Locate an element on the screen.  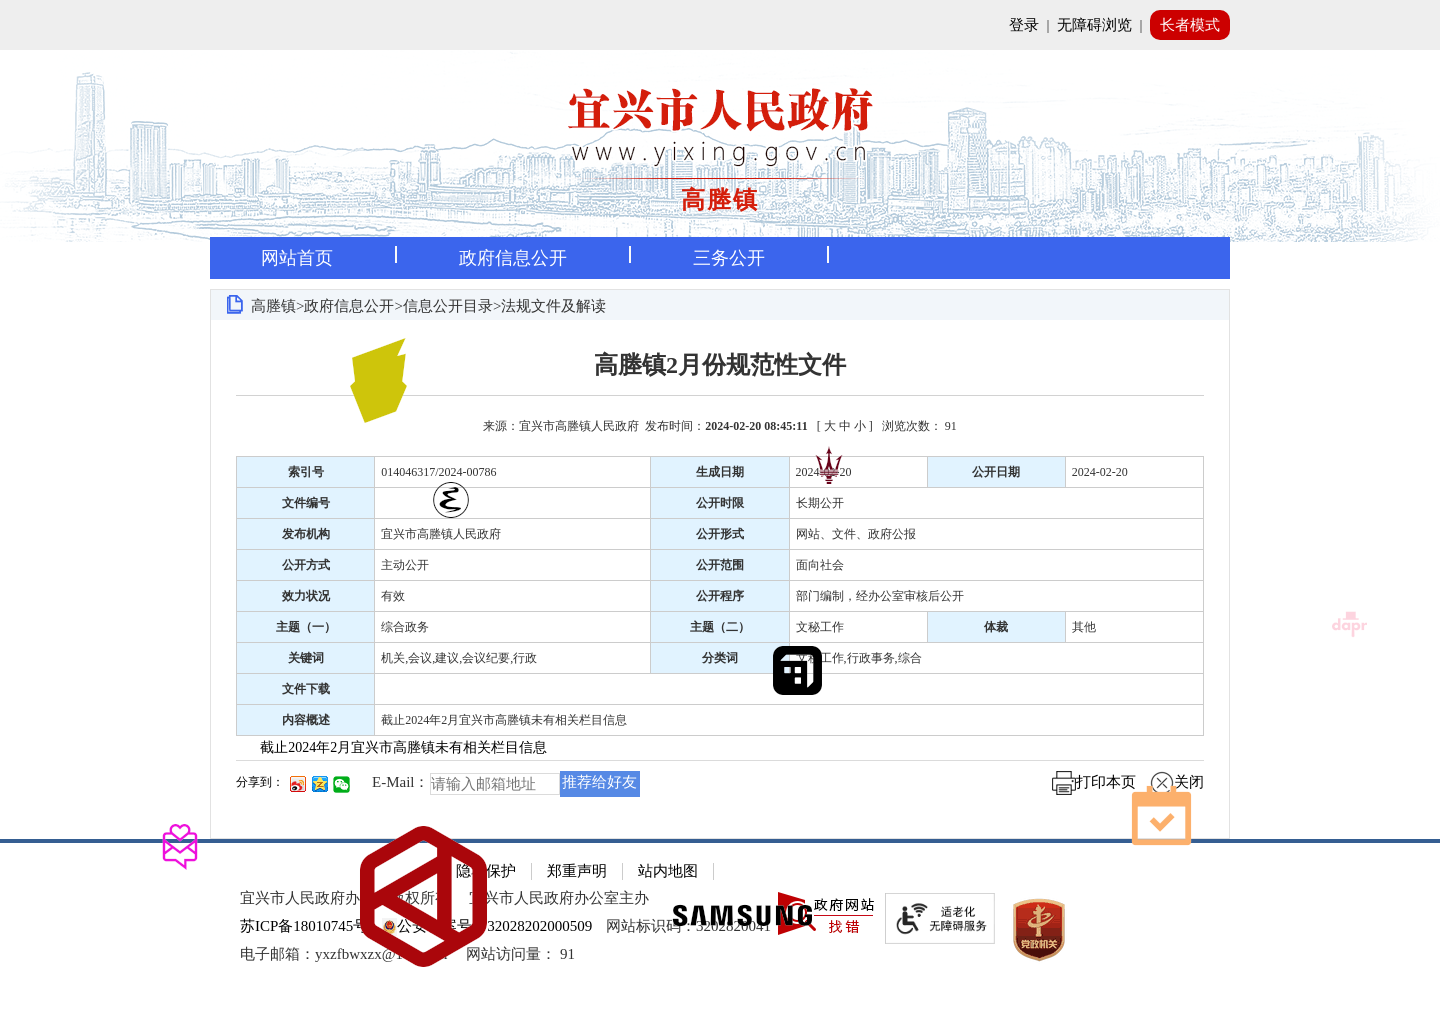
Samsung brand logo is located at coordinates (742, 915).